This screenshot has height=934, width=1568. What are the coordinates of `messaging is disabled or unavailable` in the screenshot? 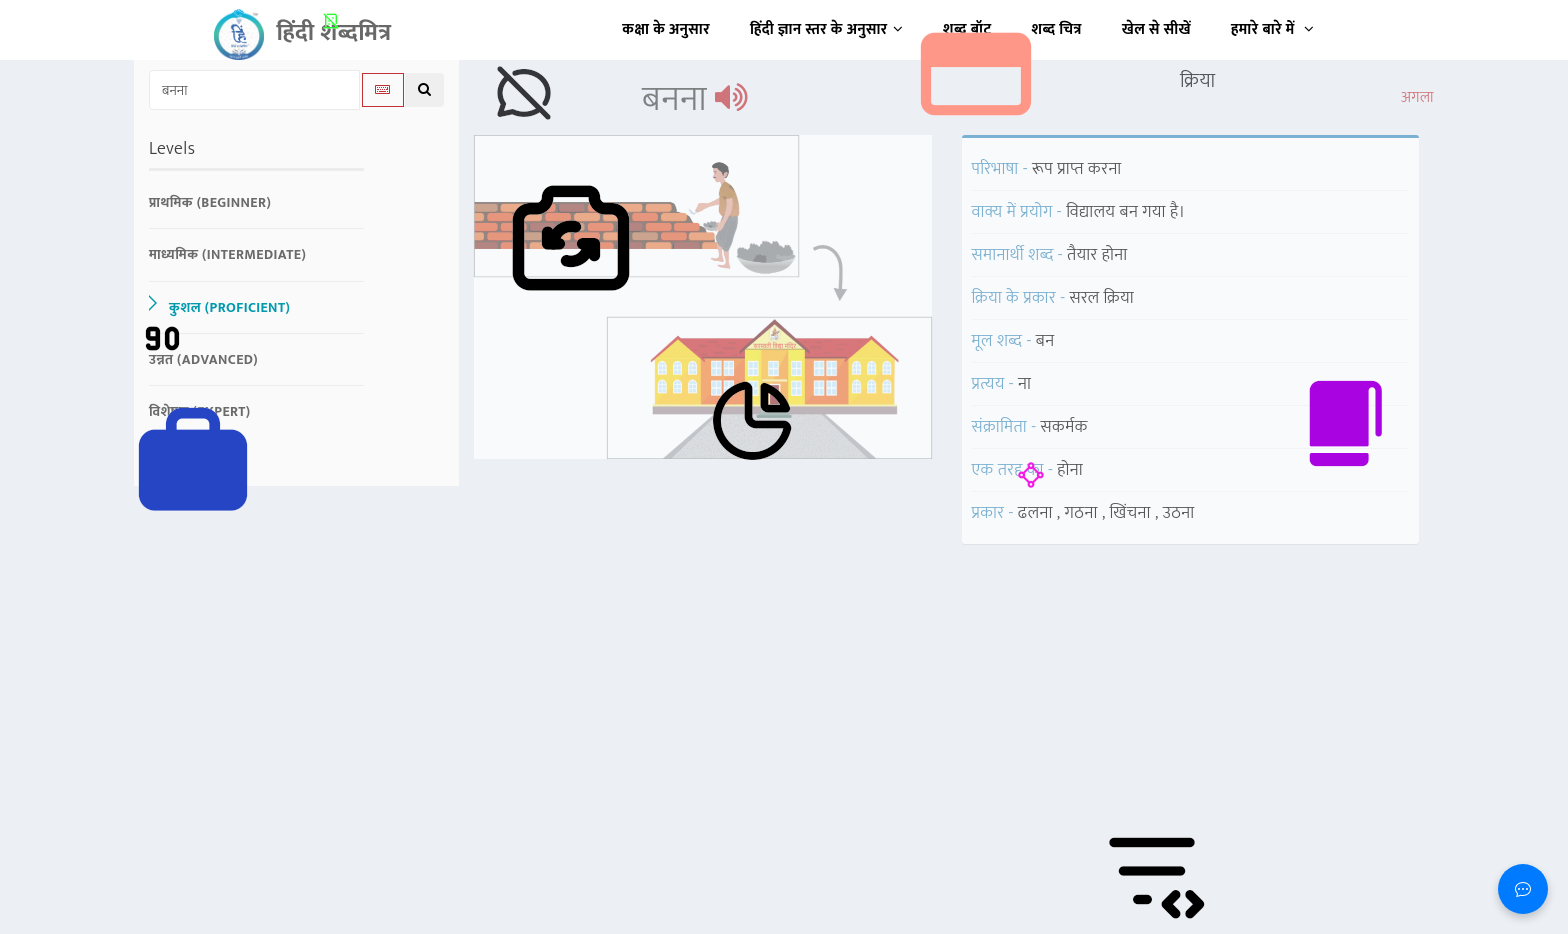 It's located at (524, 93).